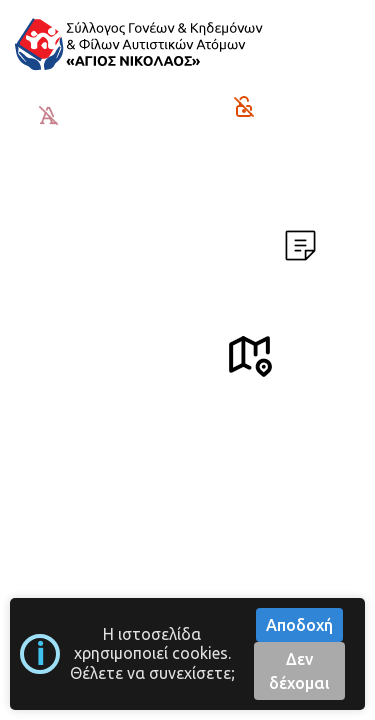  Describe the element at coordinates (300, 245) in the screenshot. I see `create a new note` at that location.